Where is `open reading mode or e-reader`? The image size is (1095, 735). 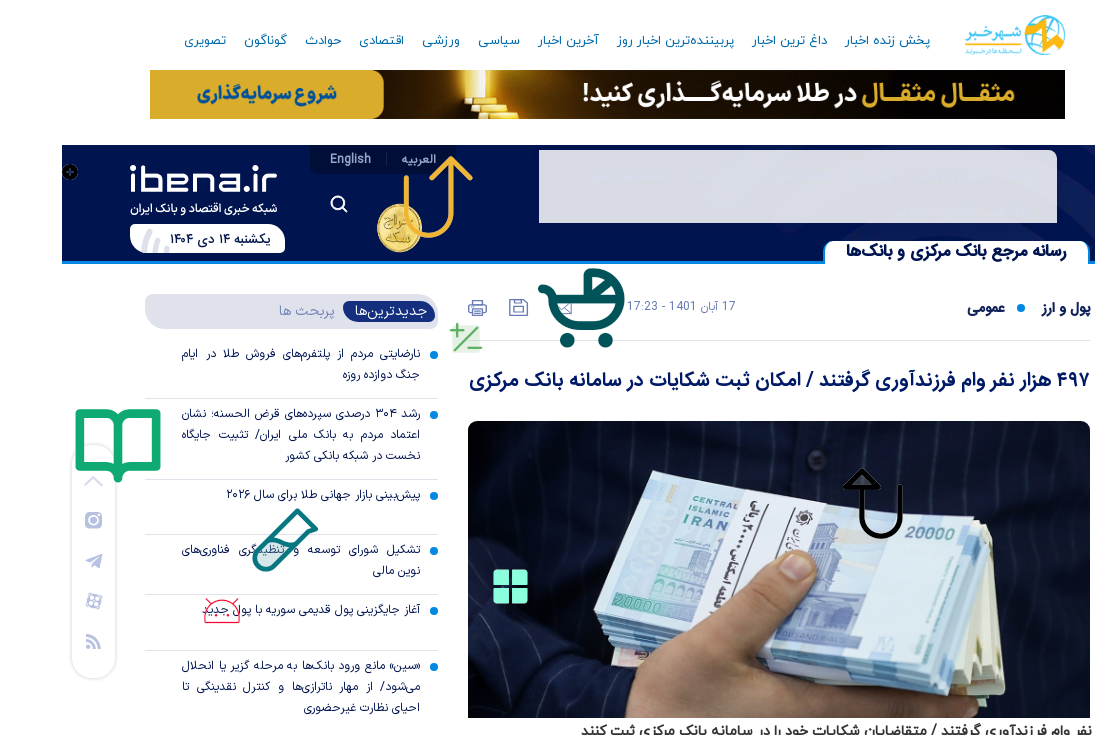 open reading mode or e-reader is located at coordinates (118, 440).